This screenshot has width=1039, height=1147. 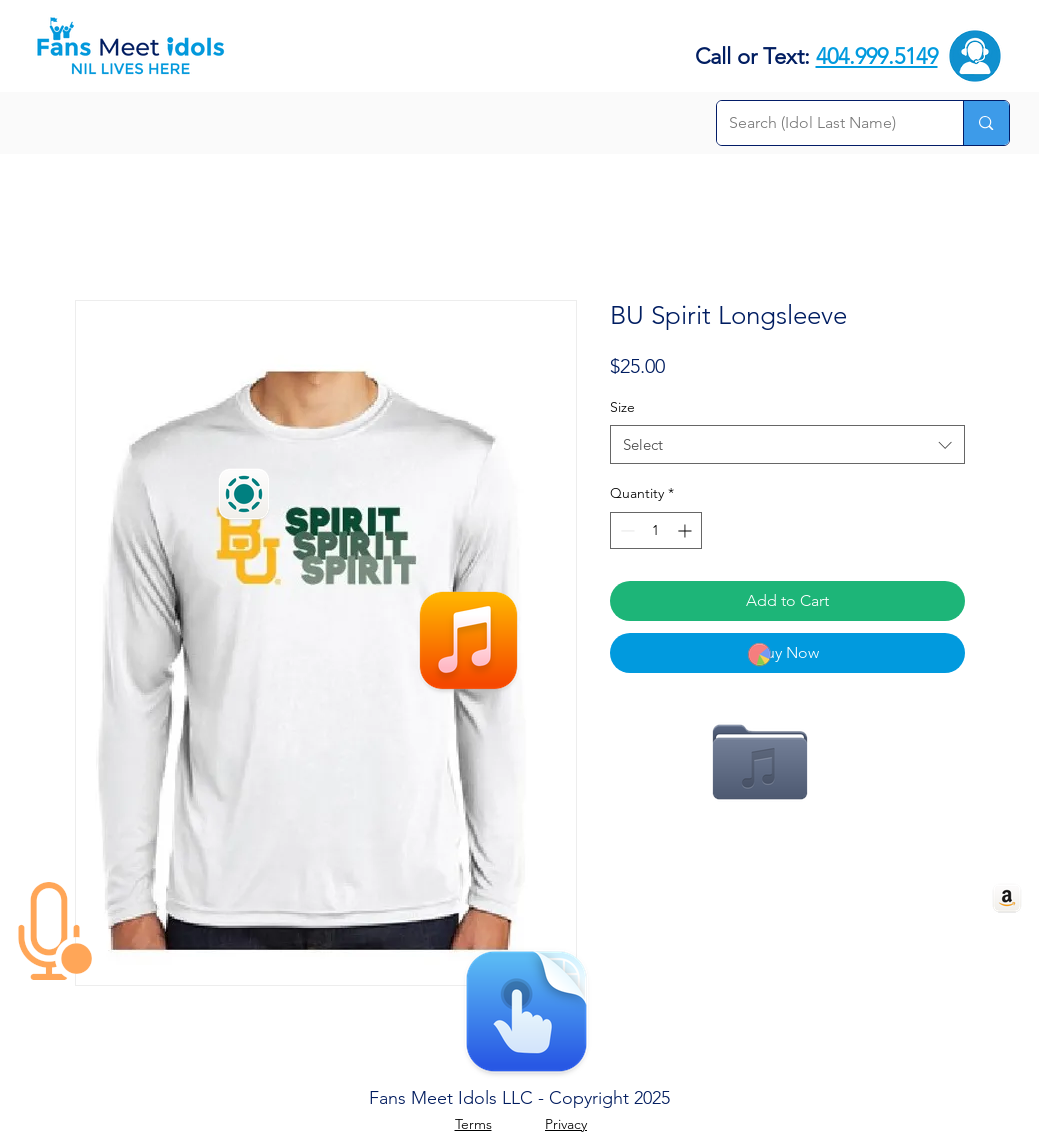 What do you see at coordinates (49, 931) in the screenshot?
I see `open sound recorder app` at bounding box center [49, 931].